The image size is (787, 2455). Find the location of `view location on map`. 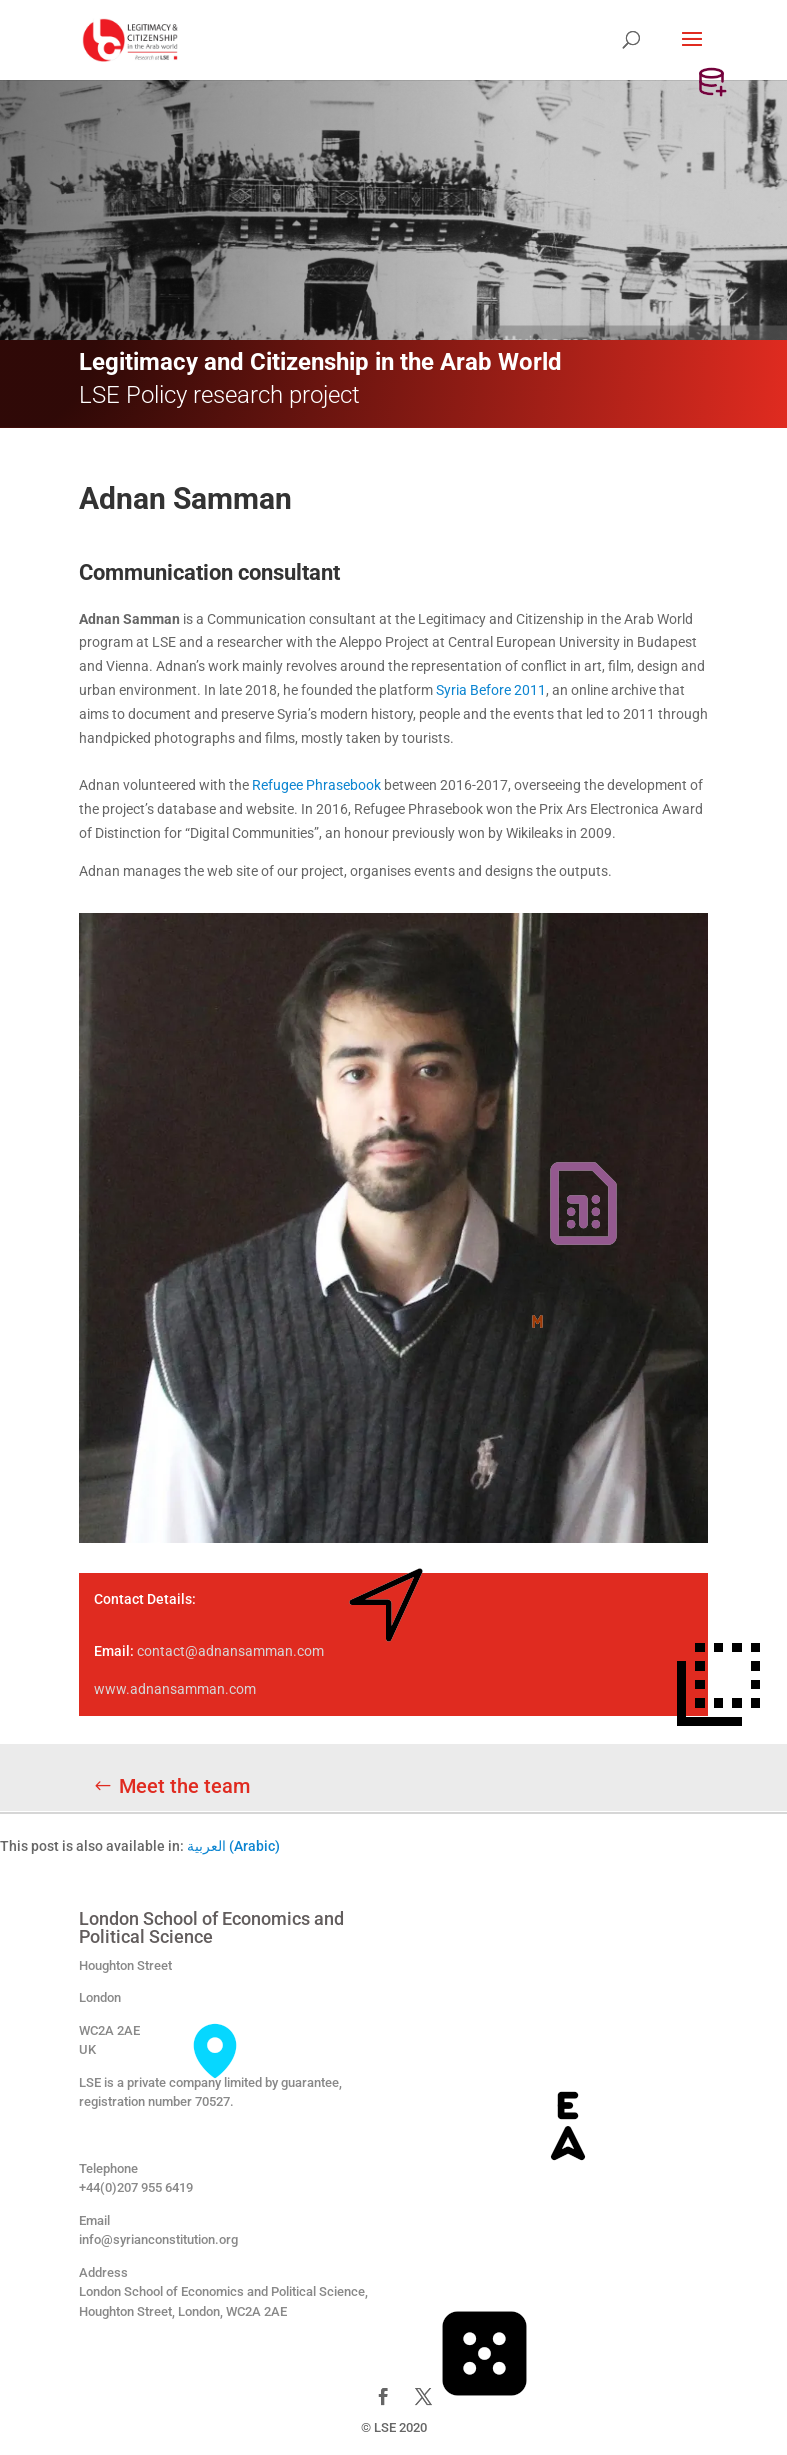

view location on map is located at coordinates (215, 2051).